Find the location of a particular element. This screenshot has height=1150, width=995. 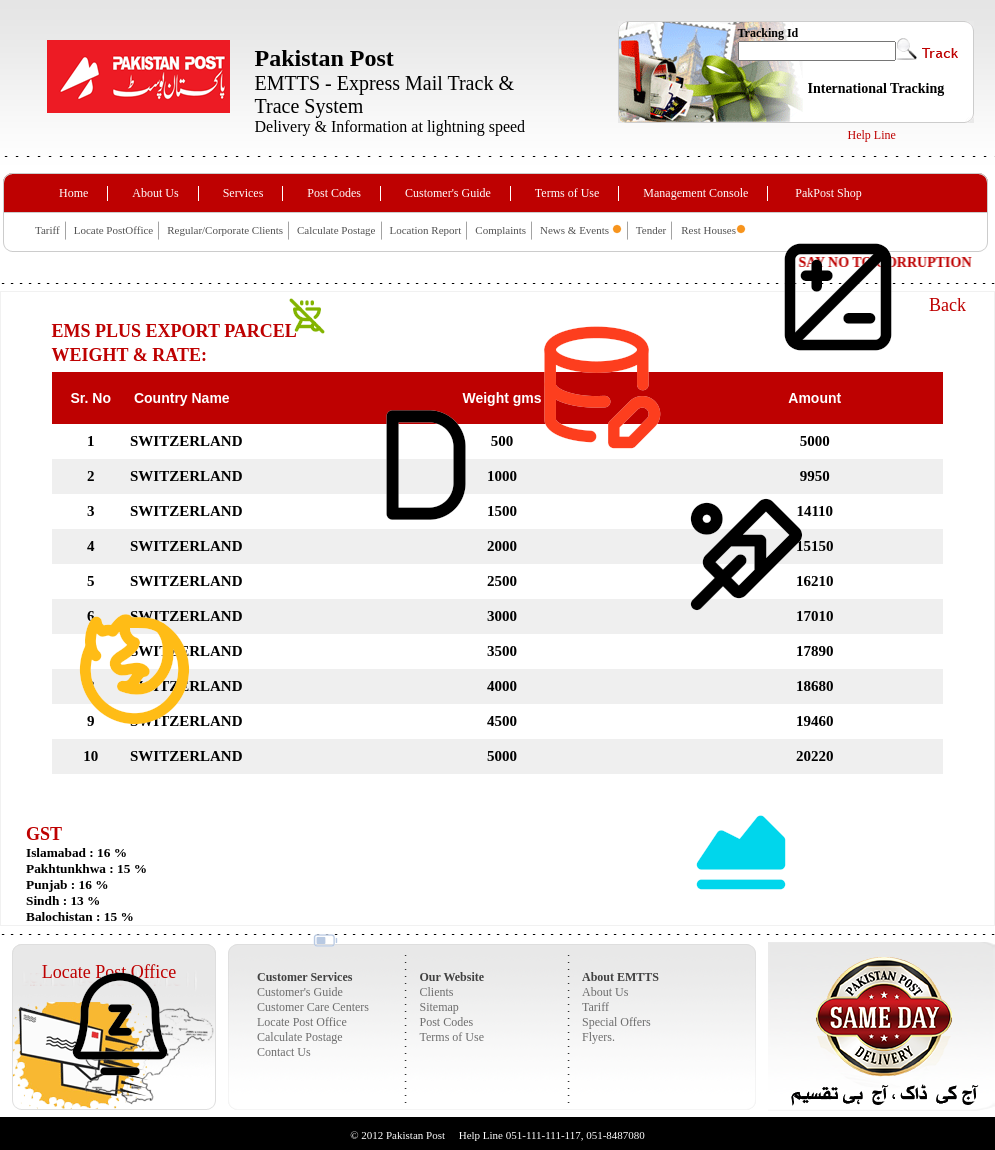

indicates battery at 50% charge level is located at coordinates (325, 940).